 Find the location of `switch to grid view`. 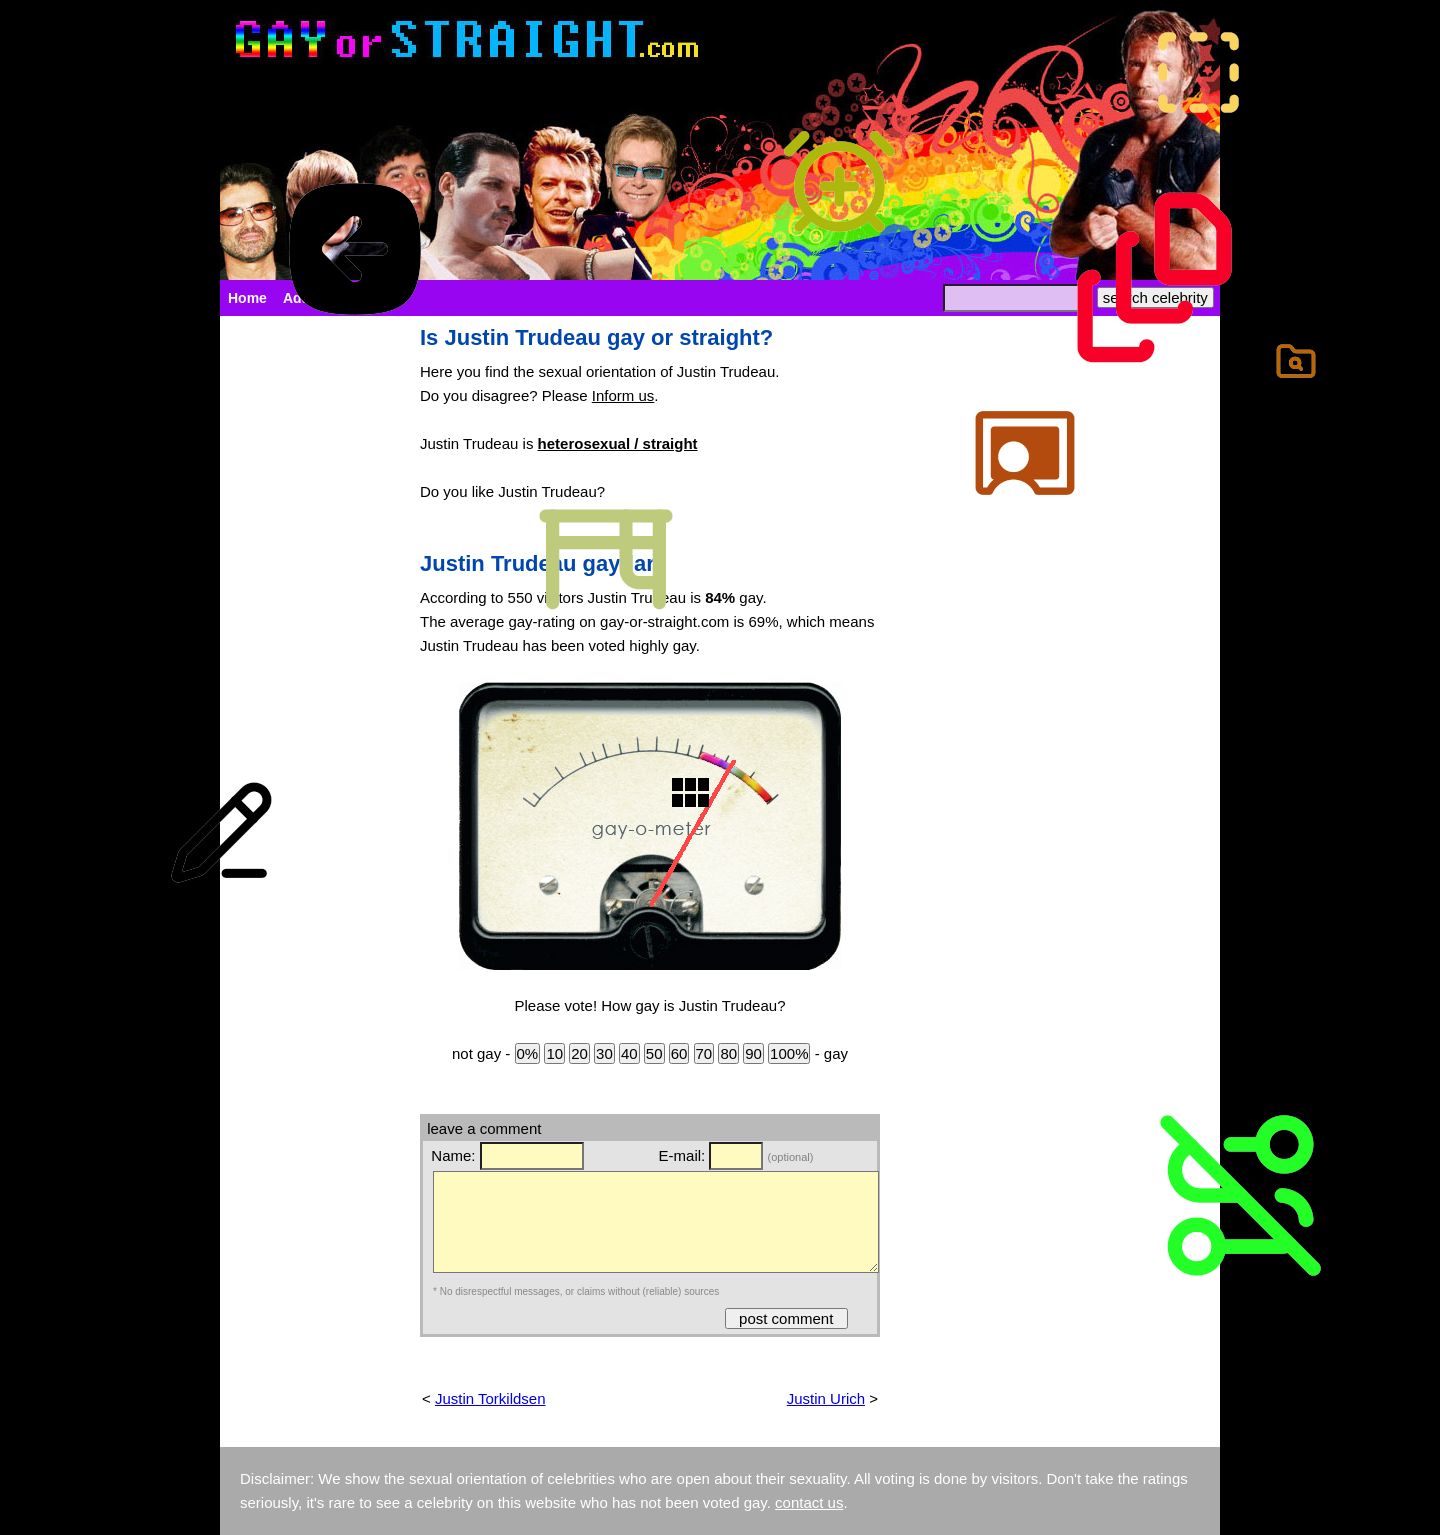

switch to grid view is located at coordinates (689, 793).